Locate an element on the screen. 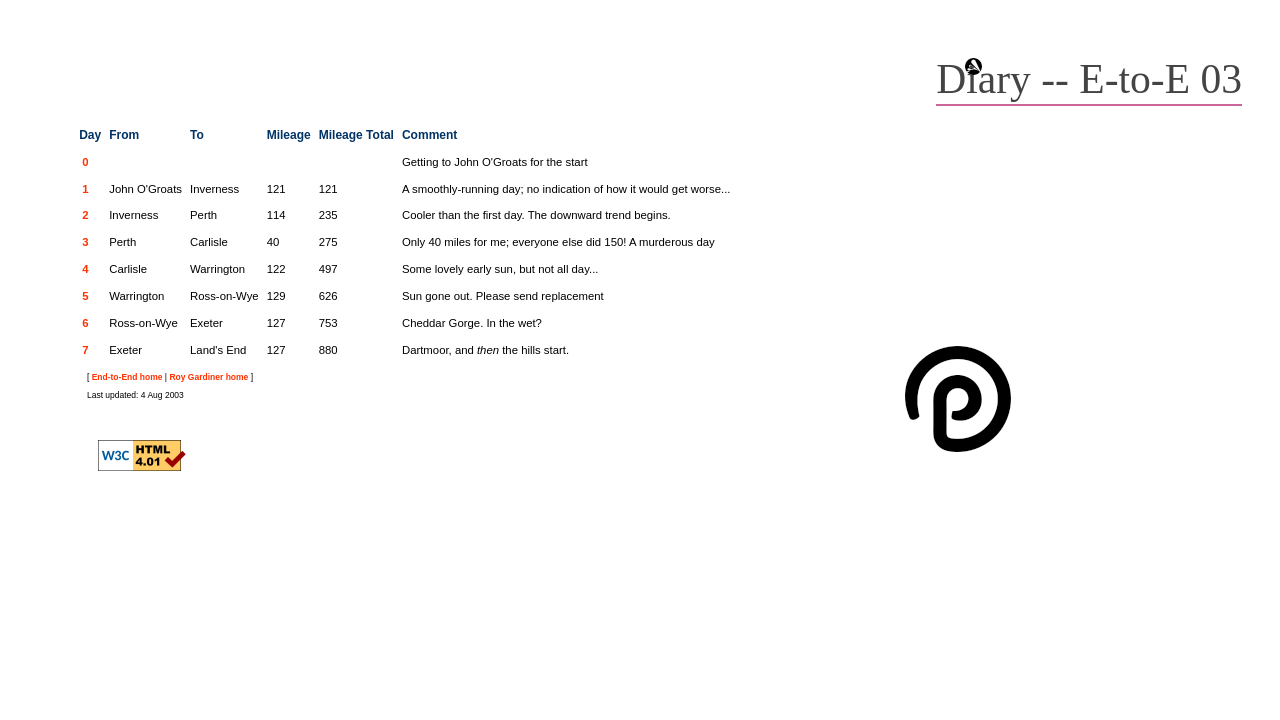 This screenshot has height=720, width=1280. open avast antivirus application is located at coordinates (973, 66).